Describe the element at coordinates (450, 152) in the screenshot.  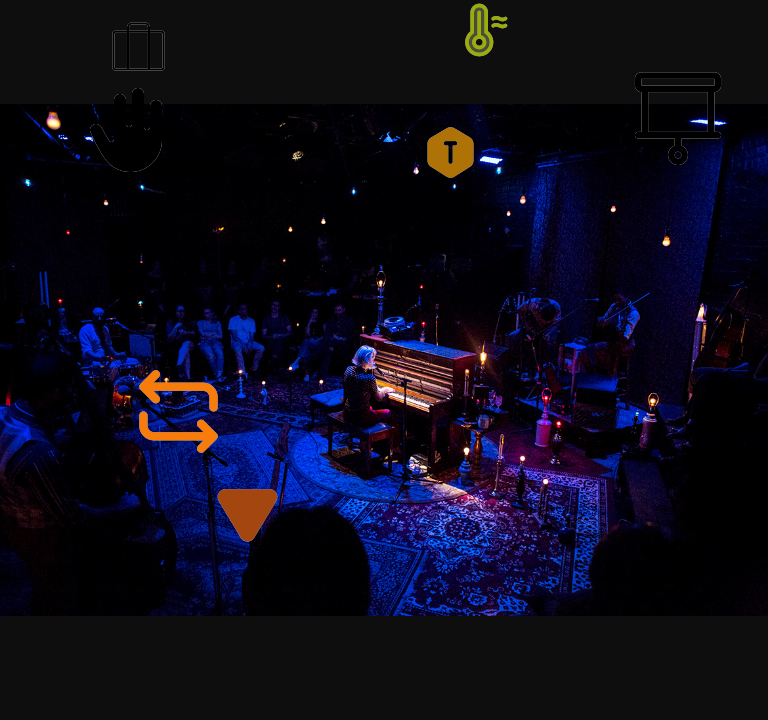
I see `text or typography tool` at that location.